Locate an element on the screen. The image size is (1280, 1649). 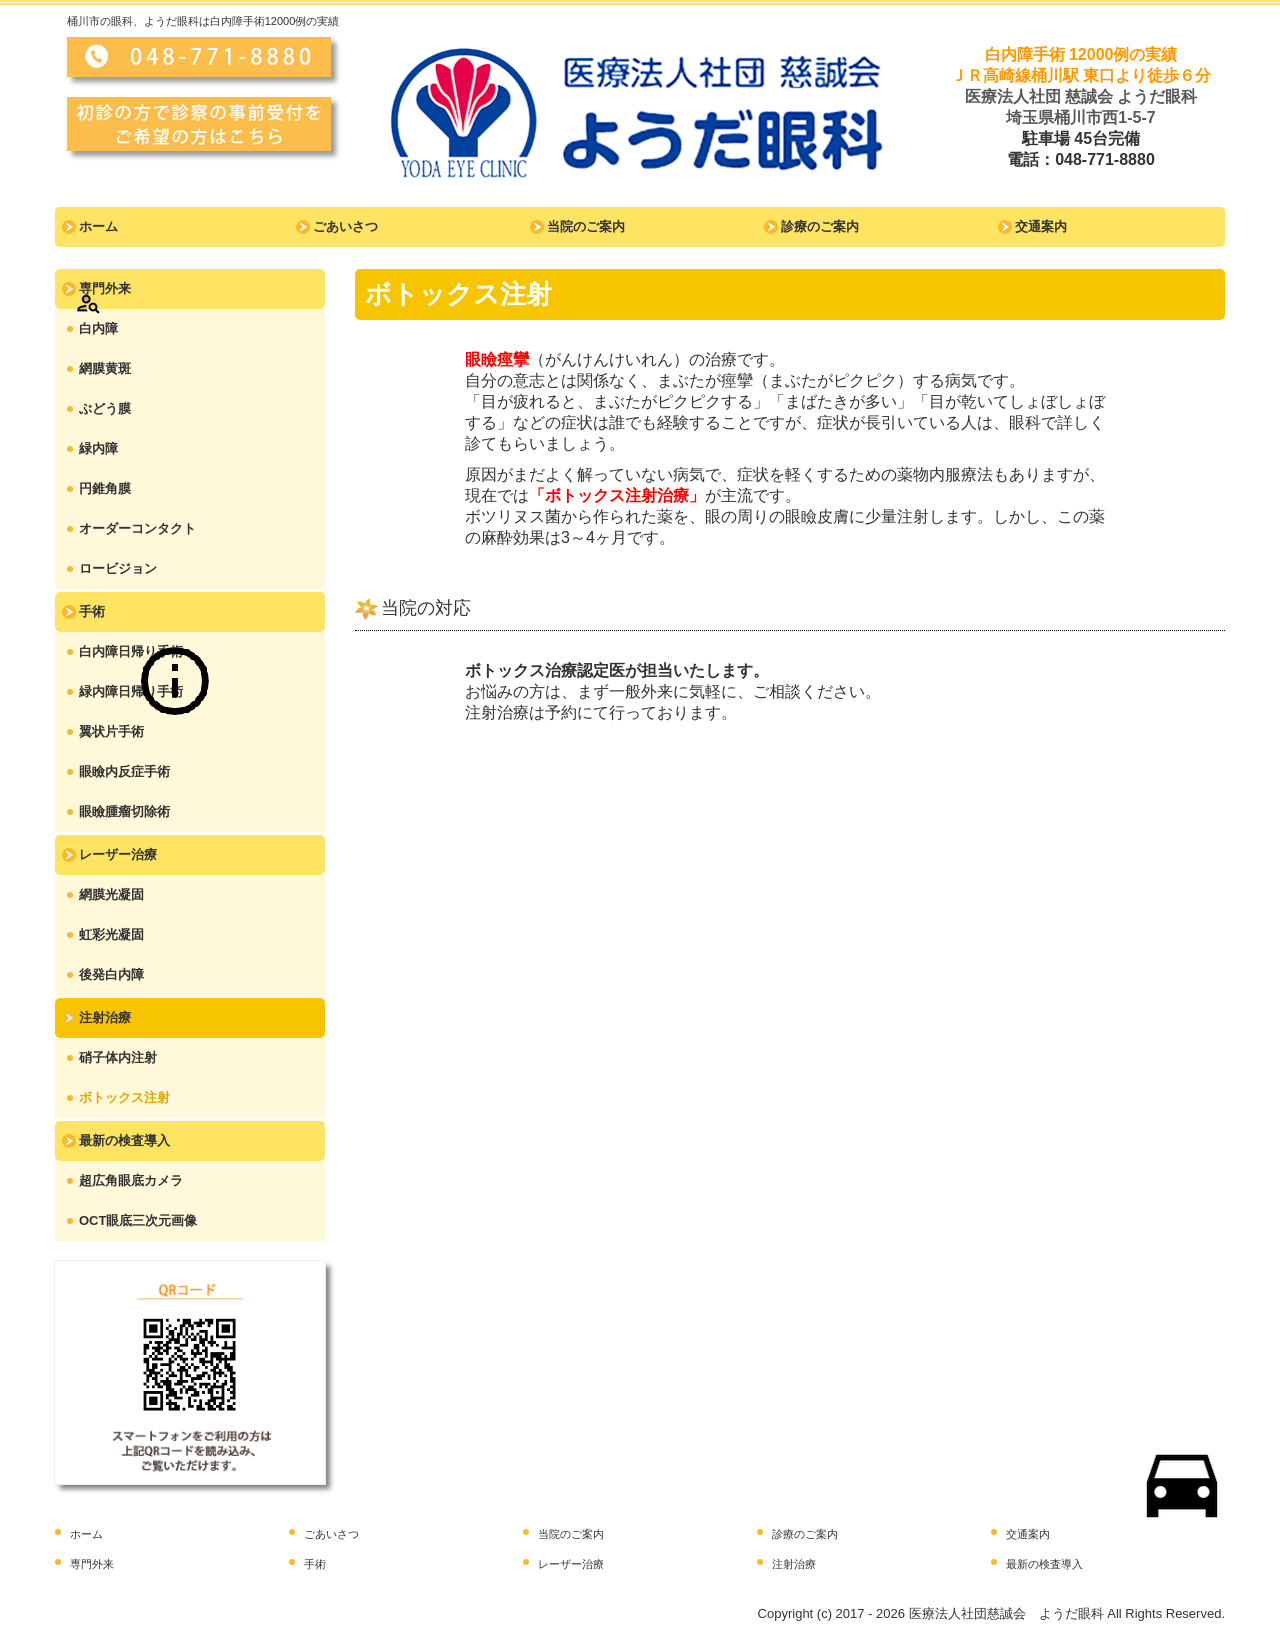
view more information or details is located at coordinates (175, 681).